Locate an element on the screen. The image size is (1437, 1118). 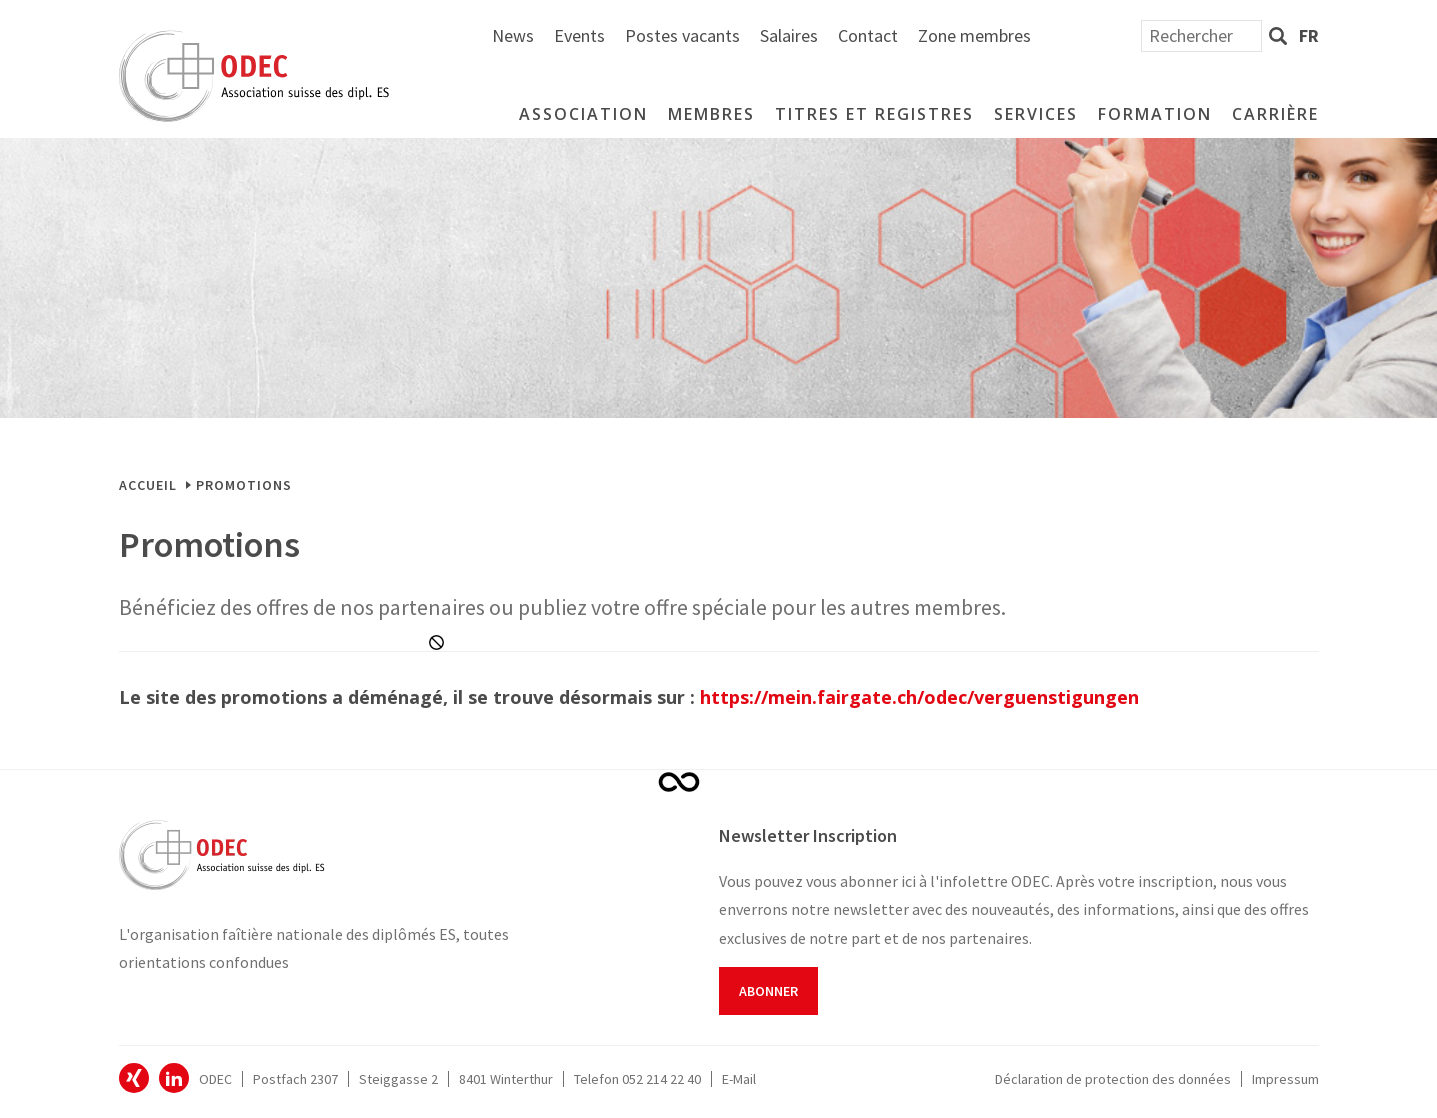
block or ban a user is located at coordinates (436, 642).